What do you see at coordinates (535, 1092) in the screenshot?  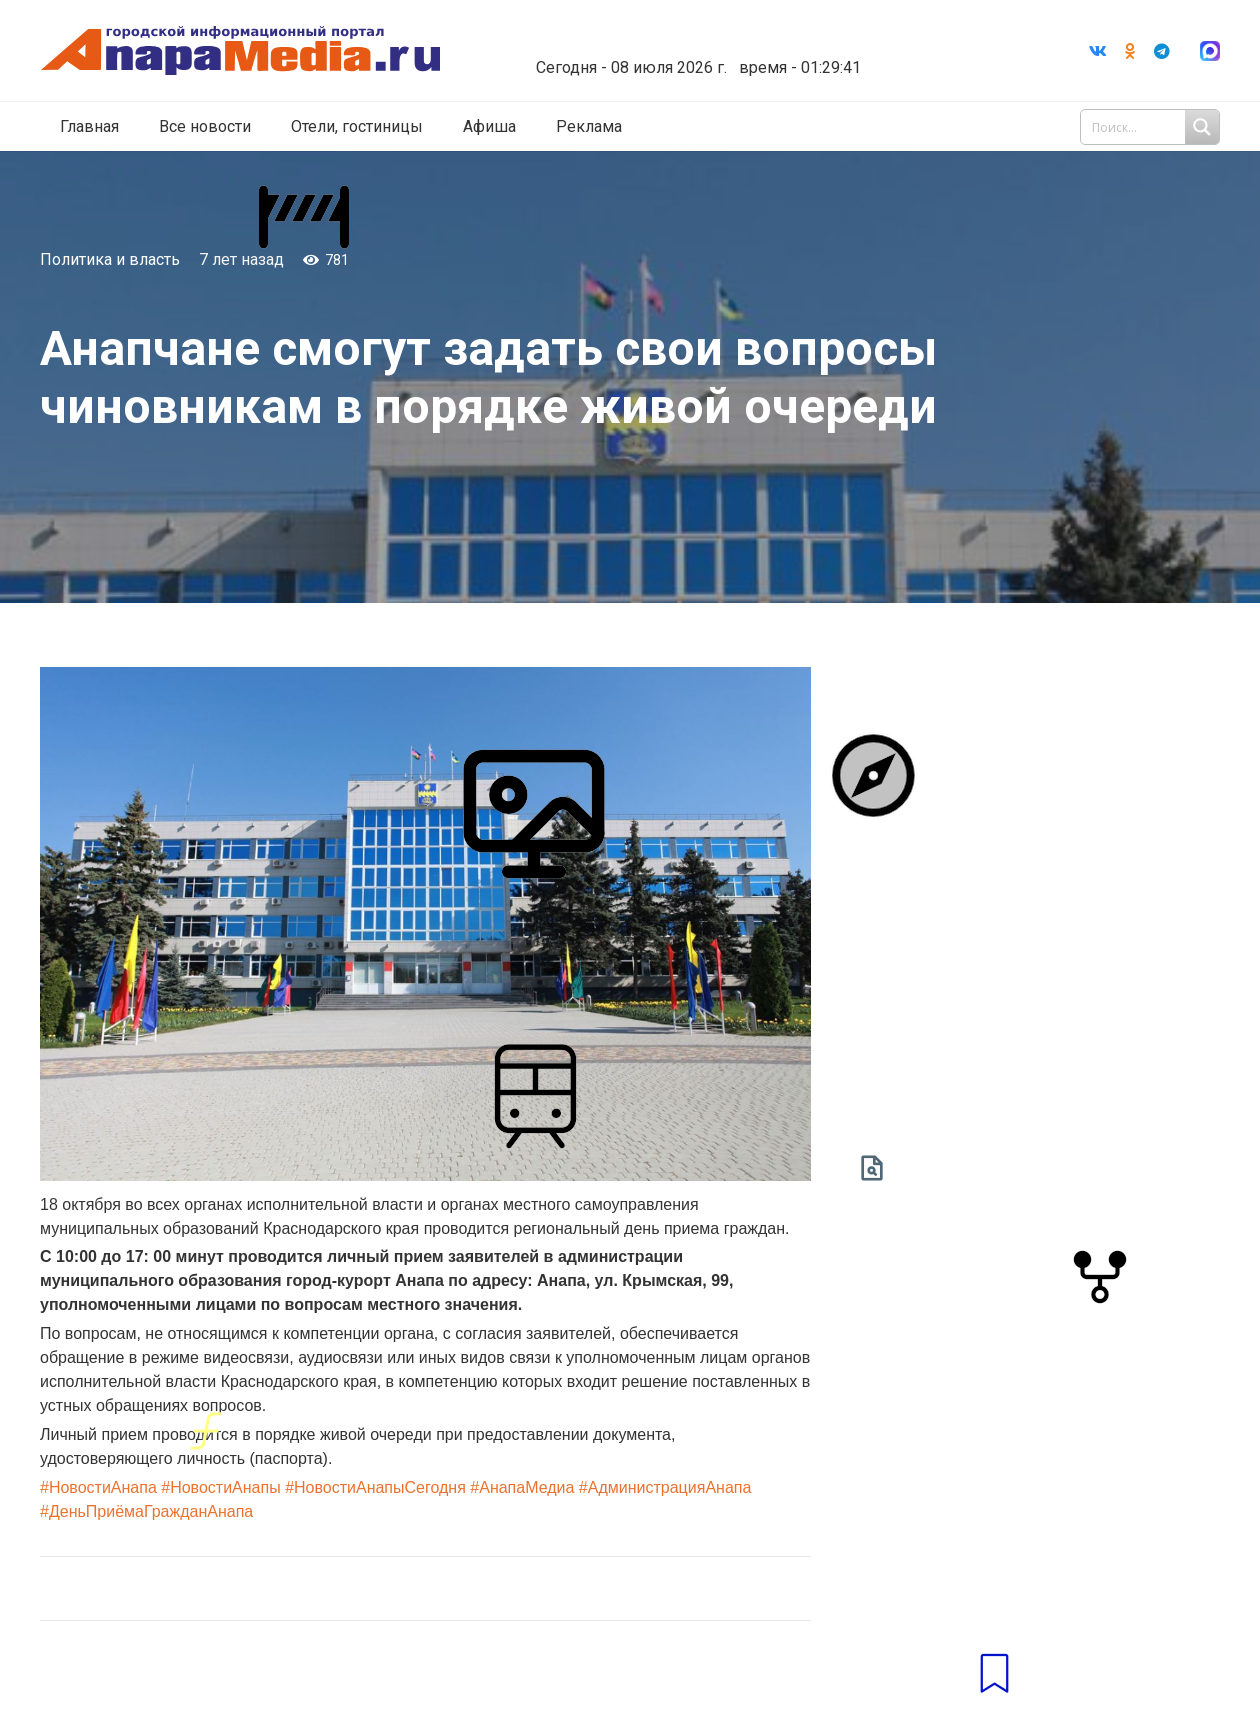 I see `access train schedules or rail transit options` at bounding box center [535, 1092].